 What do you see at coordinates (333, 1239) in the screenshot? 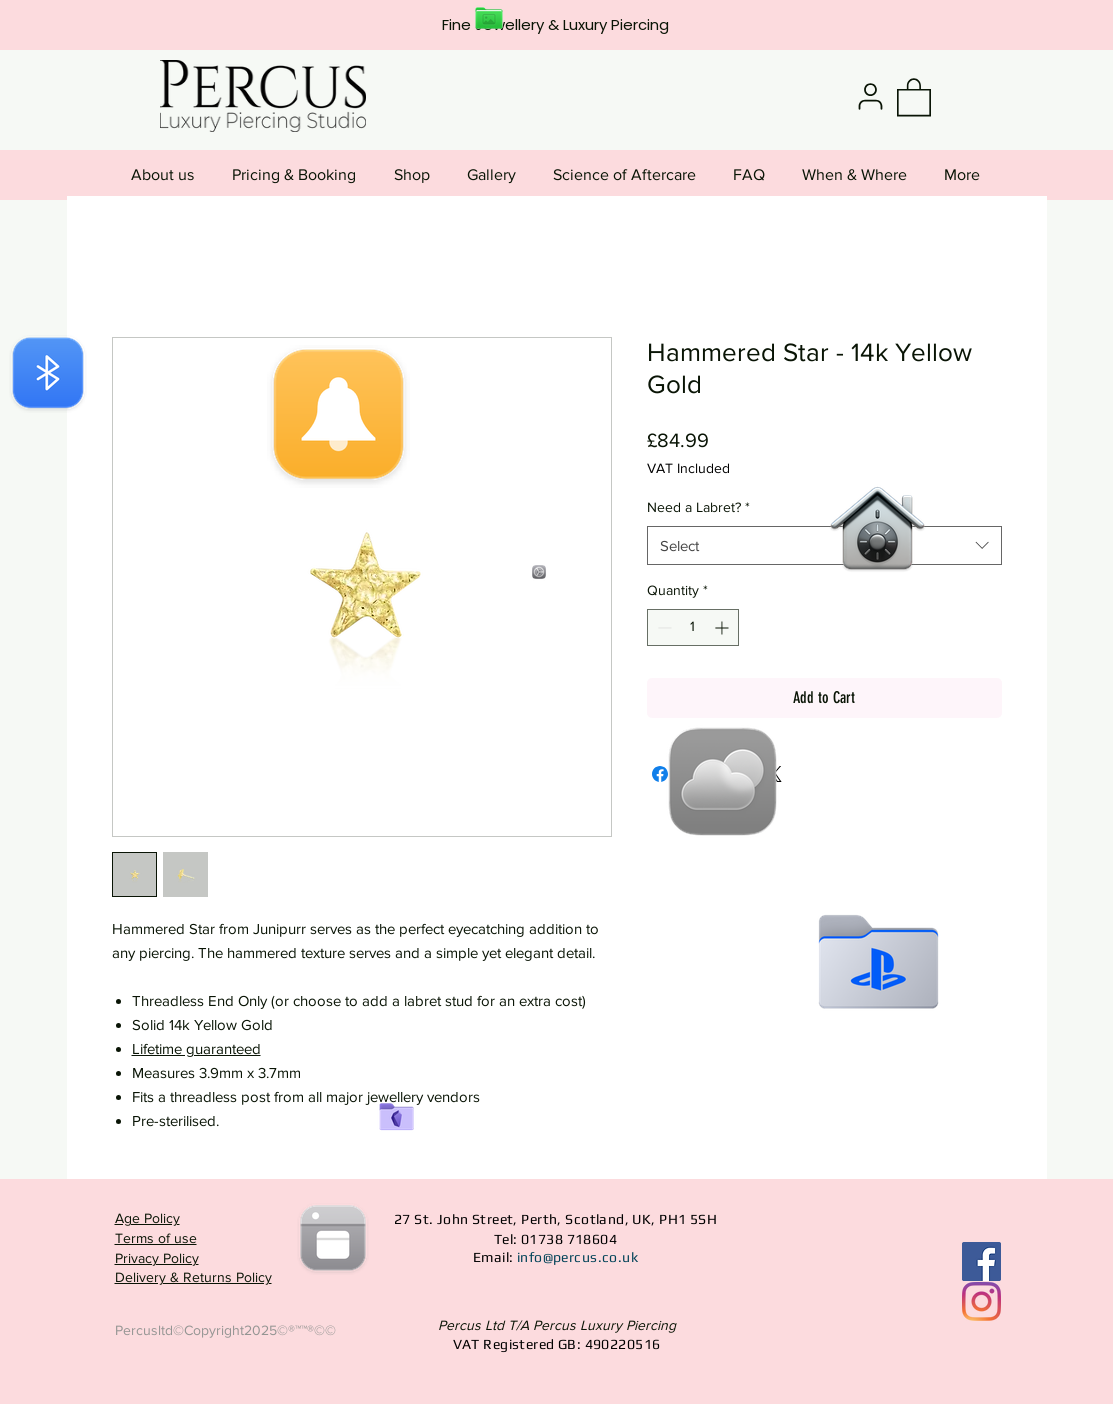
I see `duplicate the current window` at bounding box center [333, 1239].